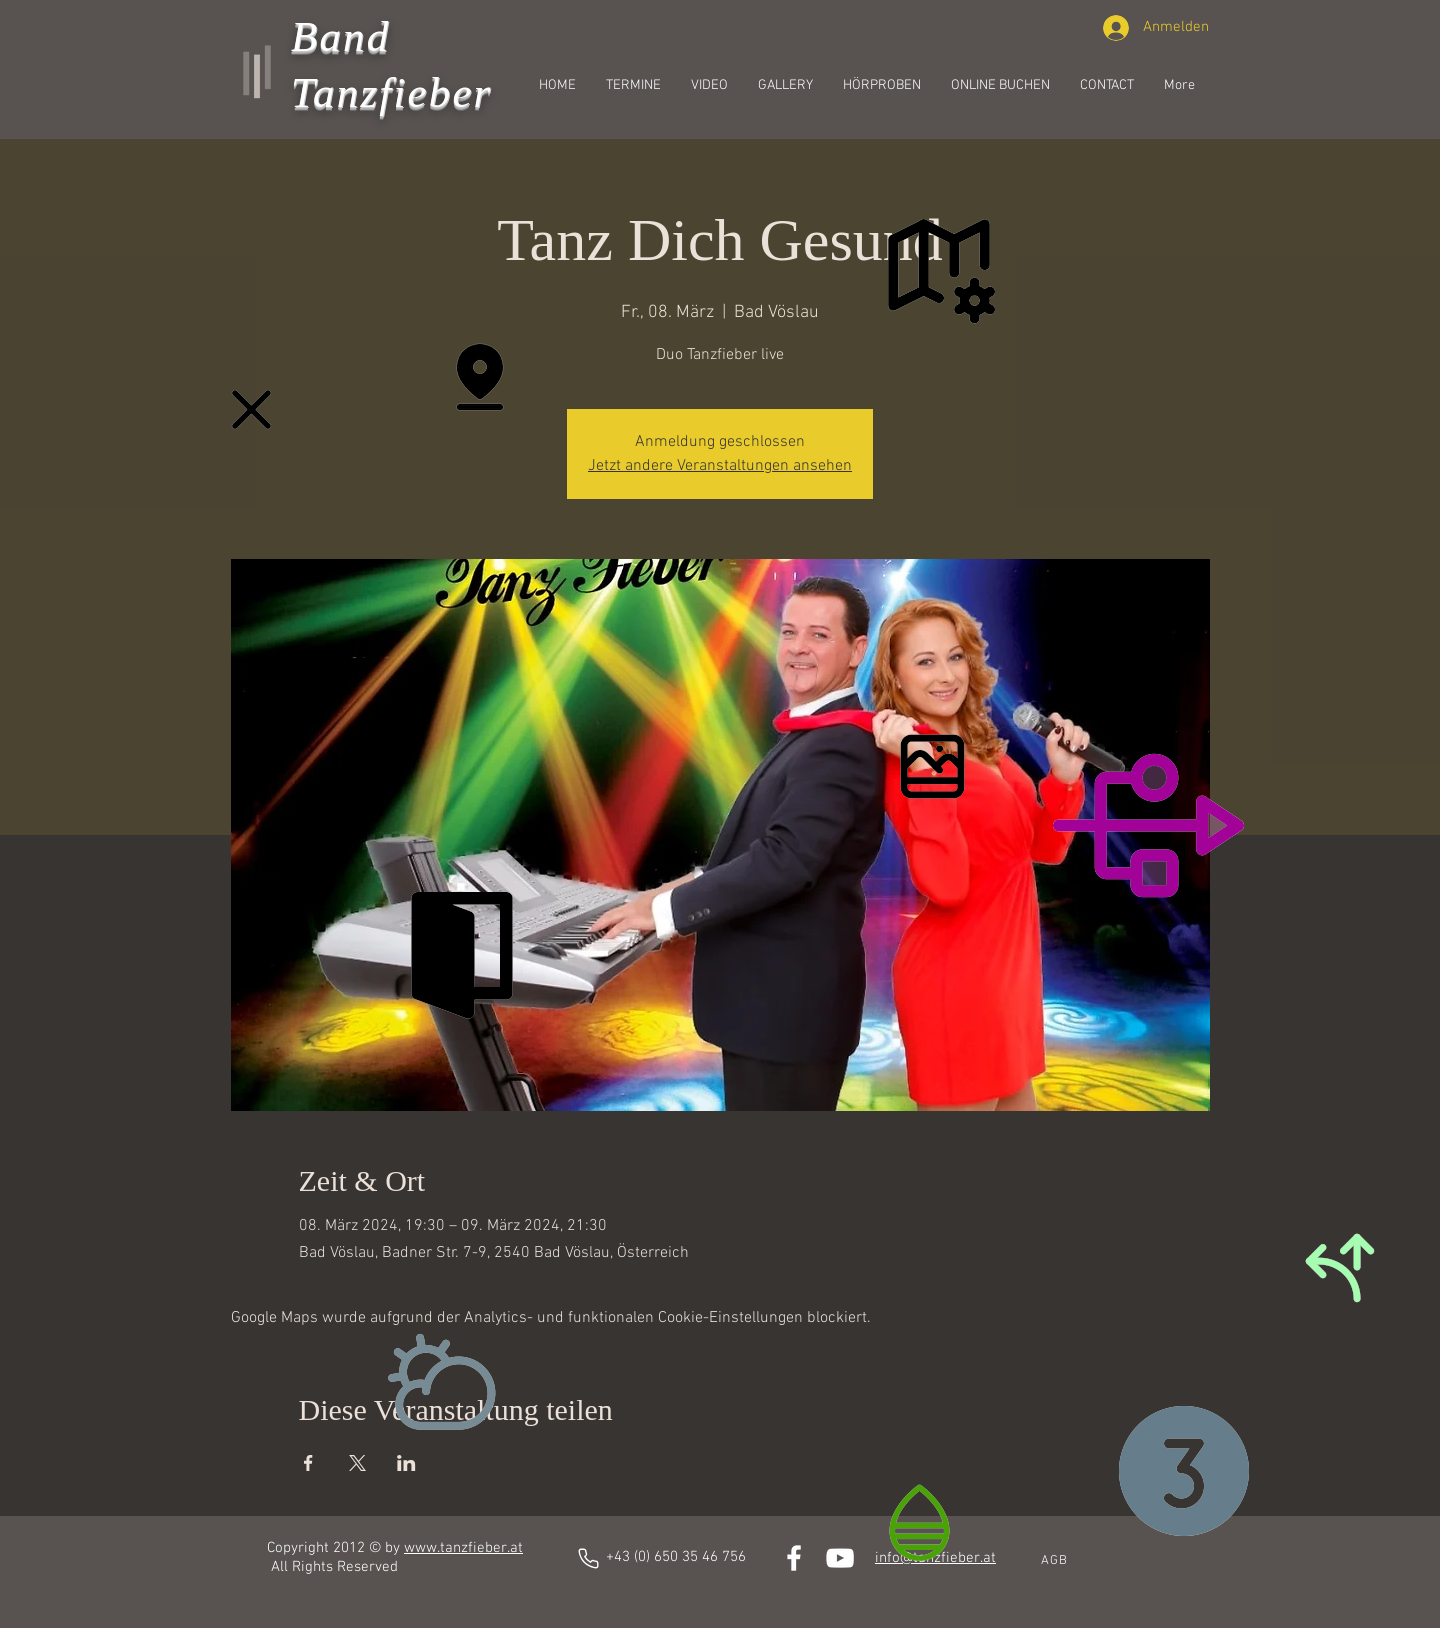 The width and height of the screenshot is (1440, 1628). What do you see at coordinates (441, 1383) in the screenshot?
I see `view current weather conditions` at bounding box center [441, 1383].